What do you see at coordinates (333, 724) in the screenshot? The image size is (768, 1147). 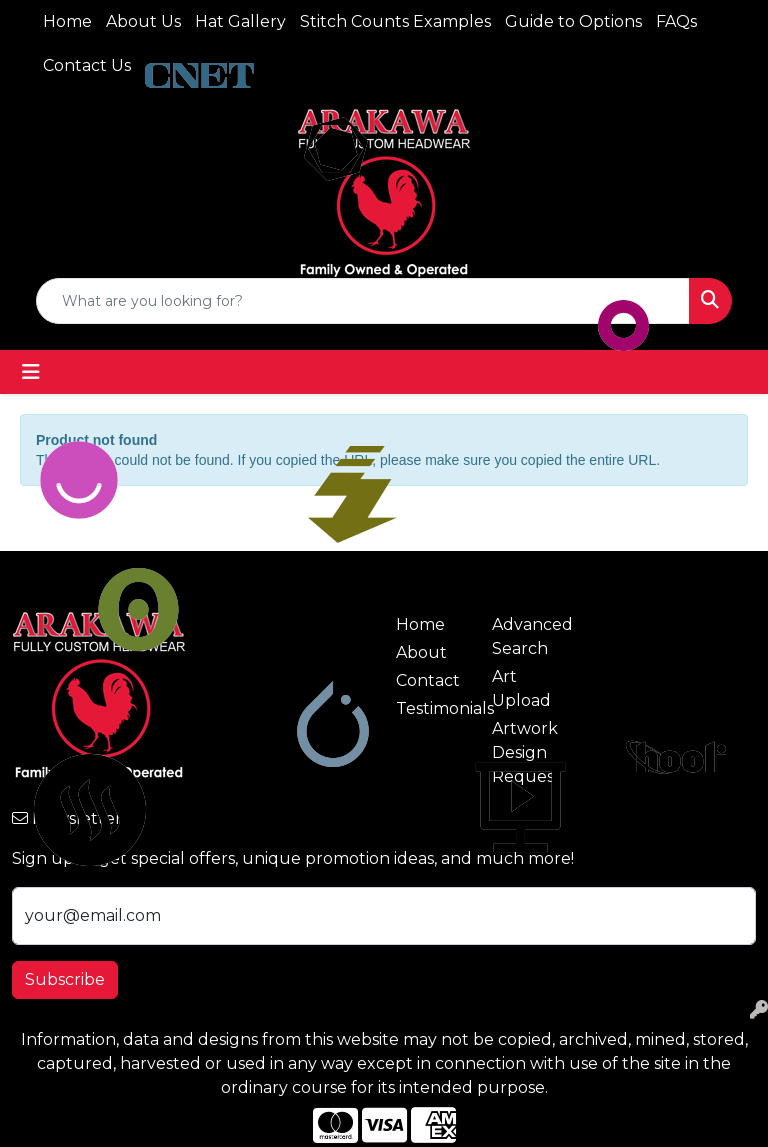 I see `PyTorch machine learning framework logo` at bounding box center [333, 724].